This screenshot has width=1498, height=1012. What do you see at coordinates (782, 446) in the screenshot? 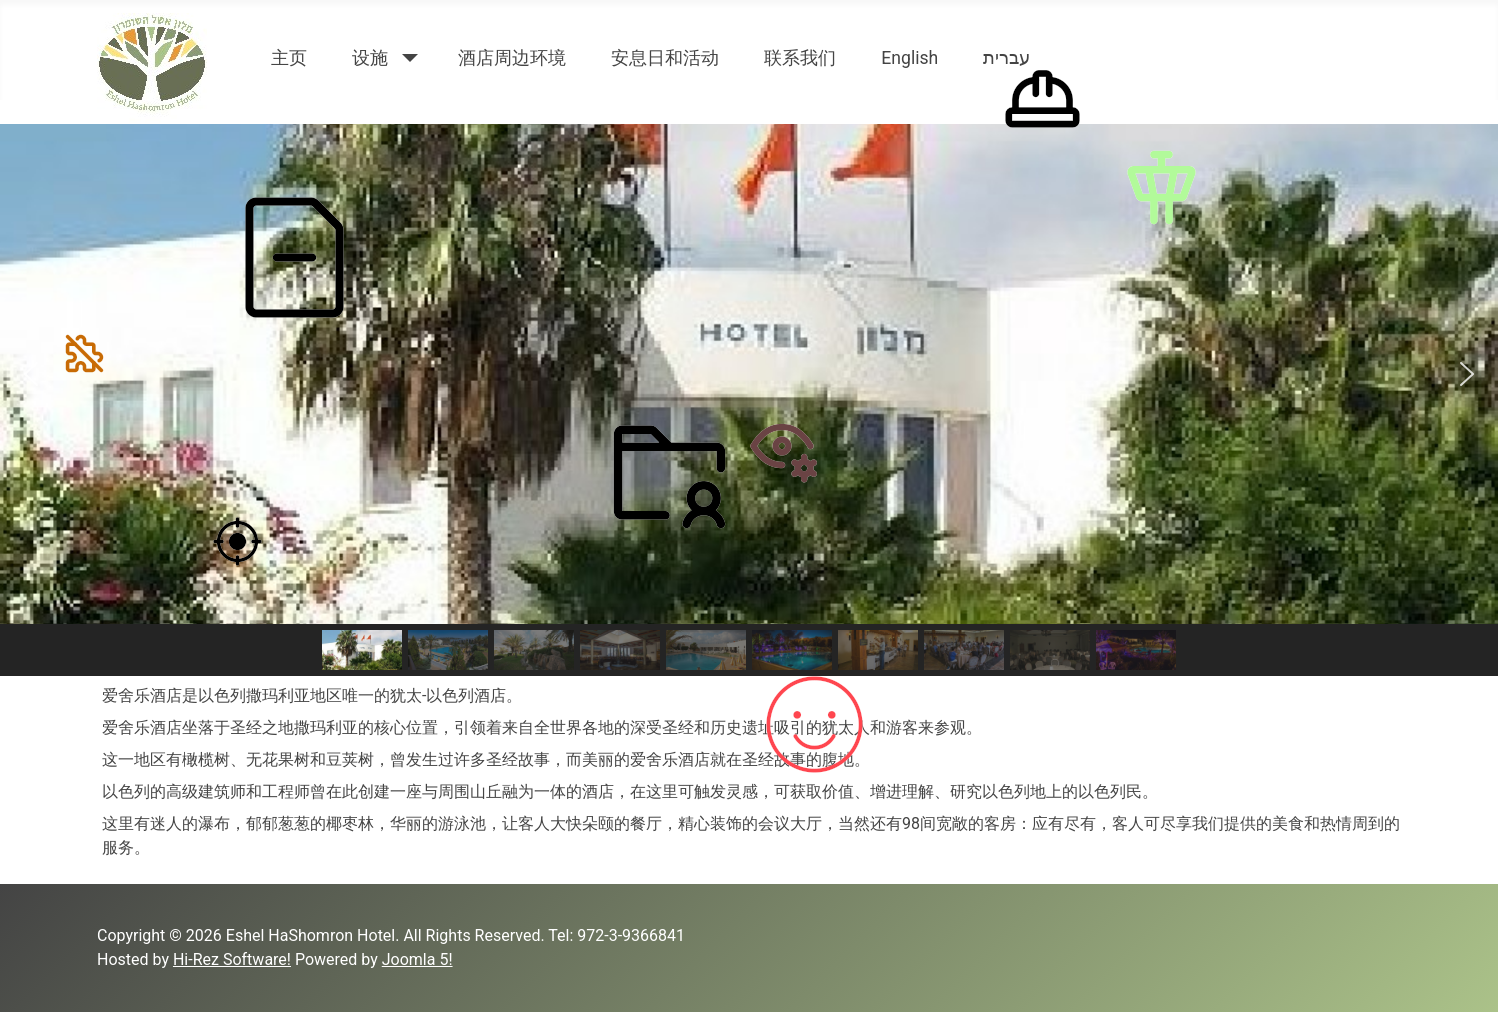
I see `manage visibility settings` at bounding box center [782, 446].